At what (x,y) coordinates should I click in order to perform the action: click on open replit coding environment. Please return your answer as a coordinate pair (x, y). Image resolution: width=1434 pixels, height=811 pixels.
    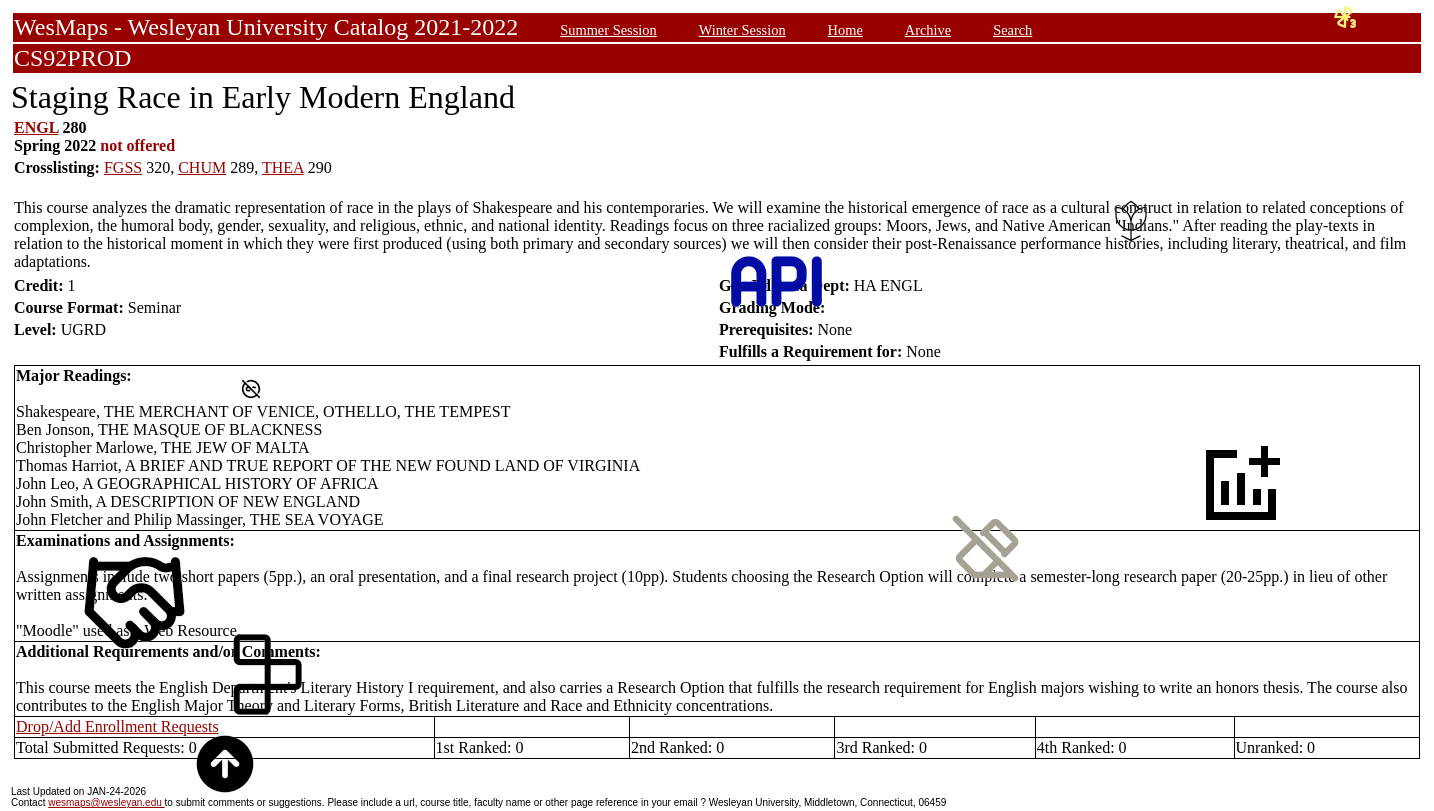
    Looking at the image, I should click on (261, 674).